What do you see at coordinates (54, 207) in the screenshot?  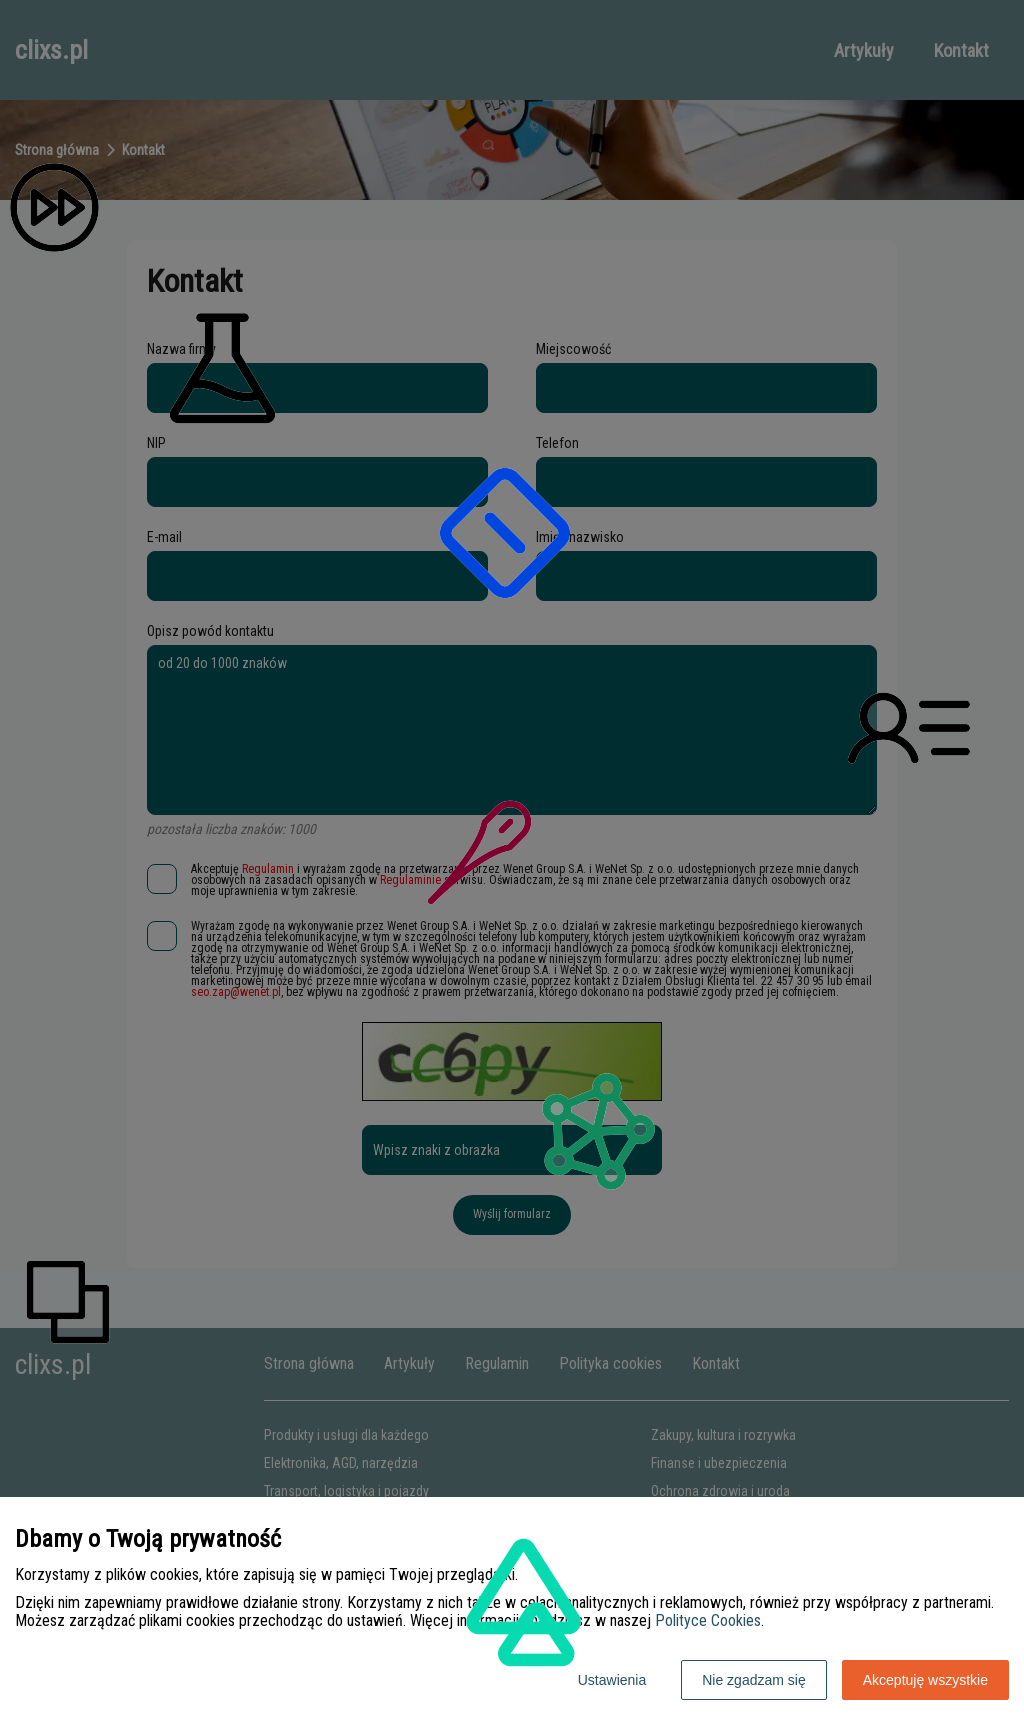 I see `skip forward in media playback` at bounding box center [54, 207].